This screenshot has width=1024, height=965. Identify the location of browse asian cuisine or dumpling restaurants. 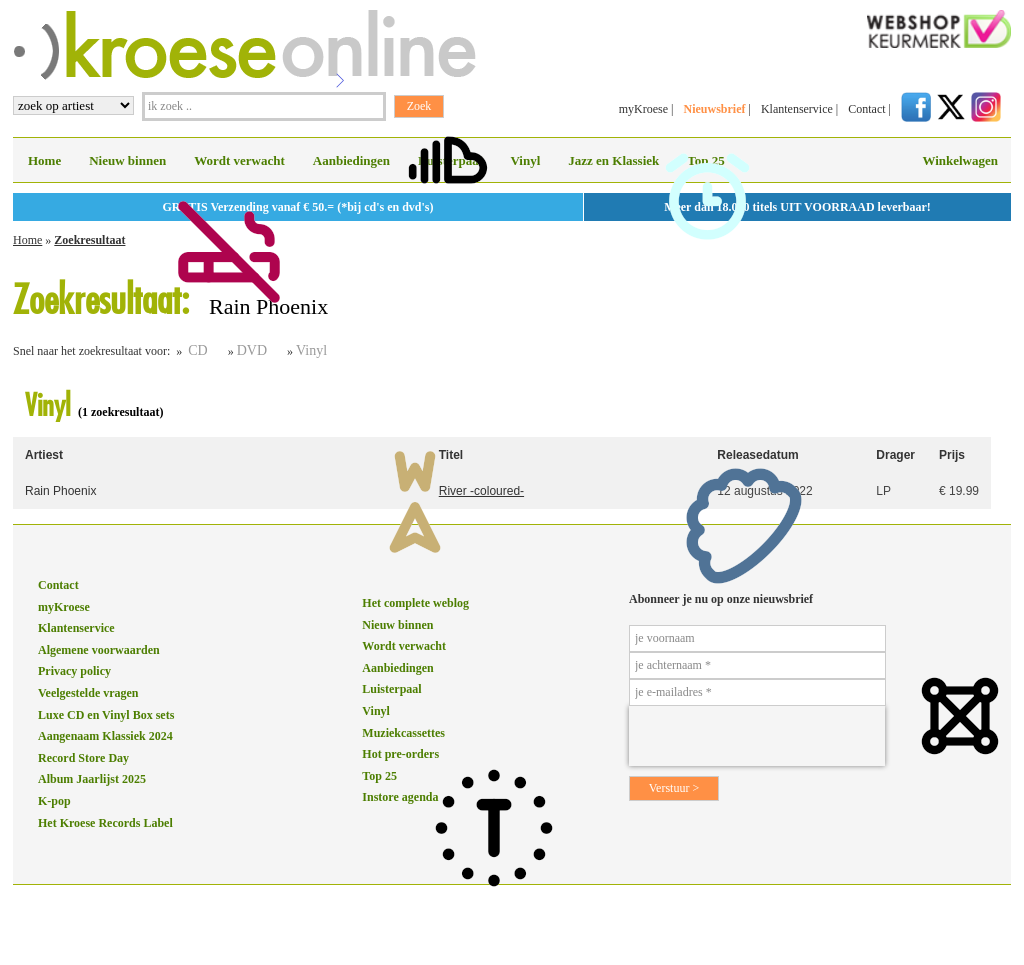
(744, 526).